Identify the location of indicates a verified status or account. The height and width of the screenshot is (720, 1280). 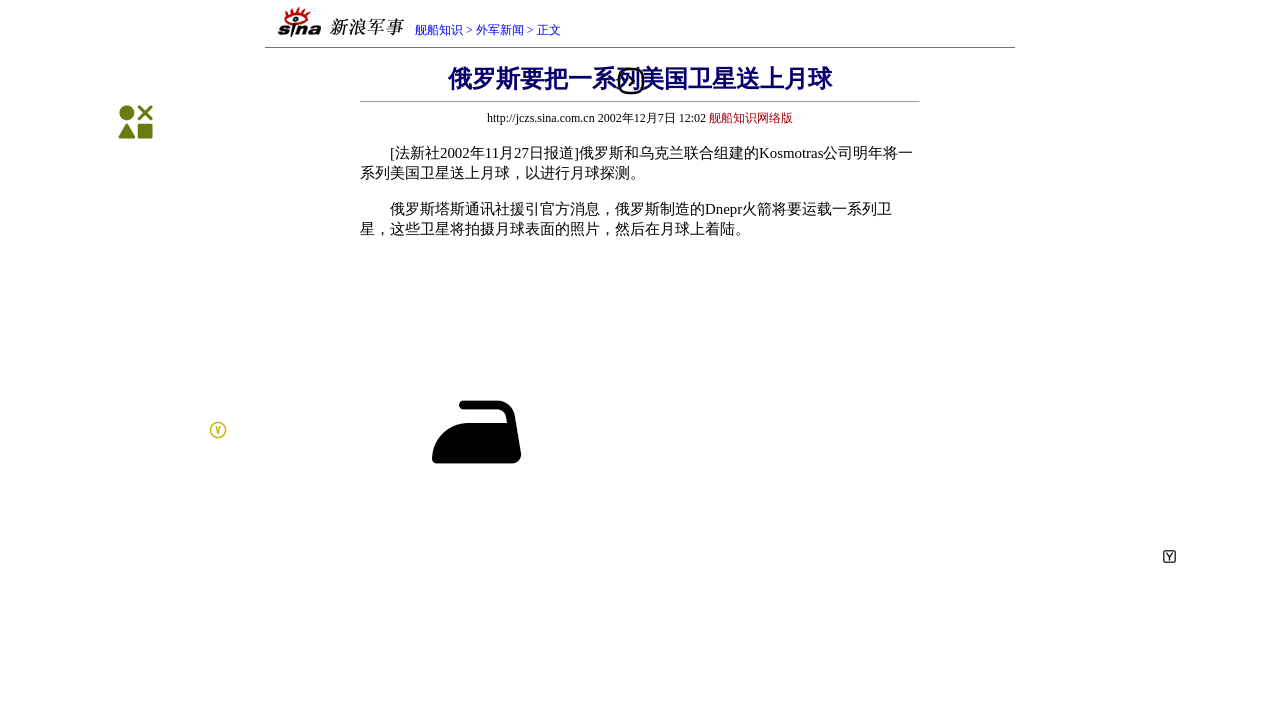
(218, 430).